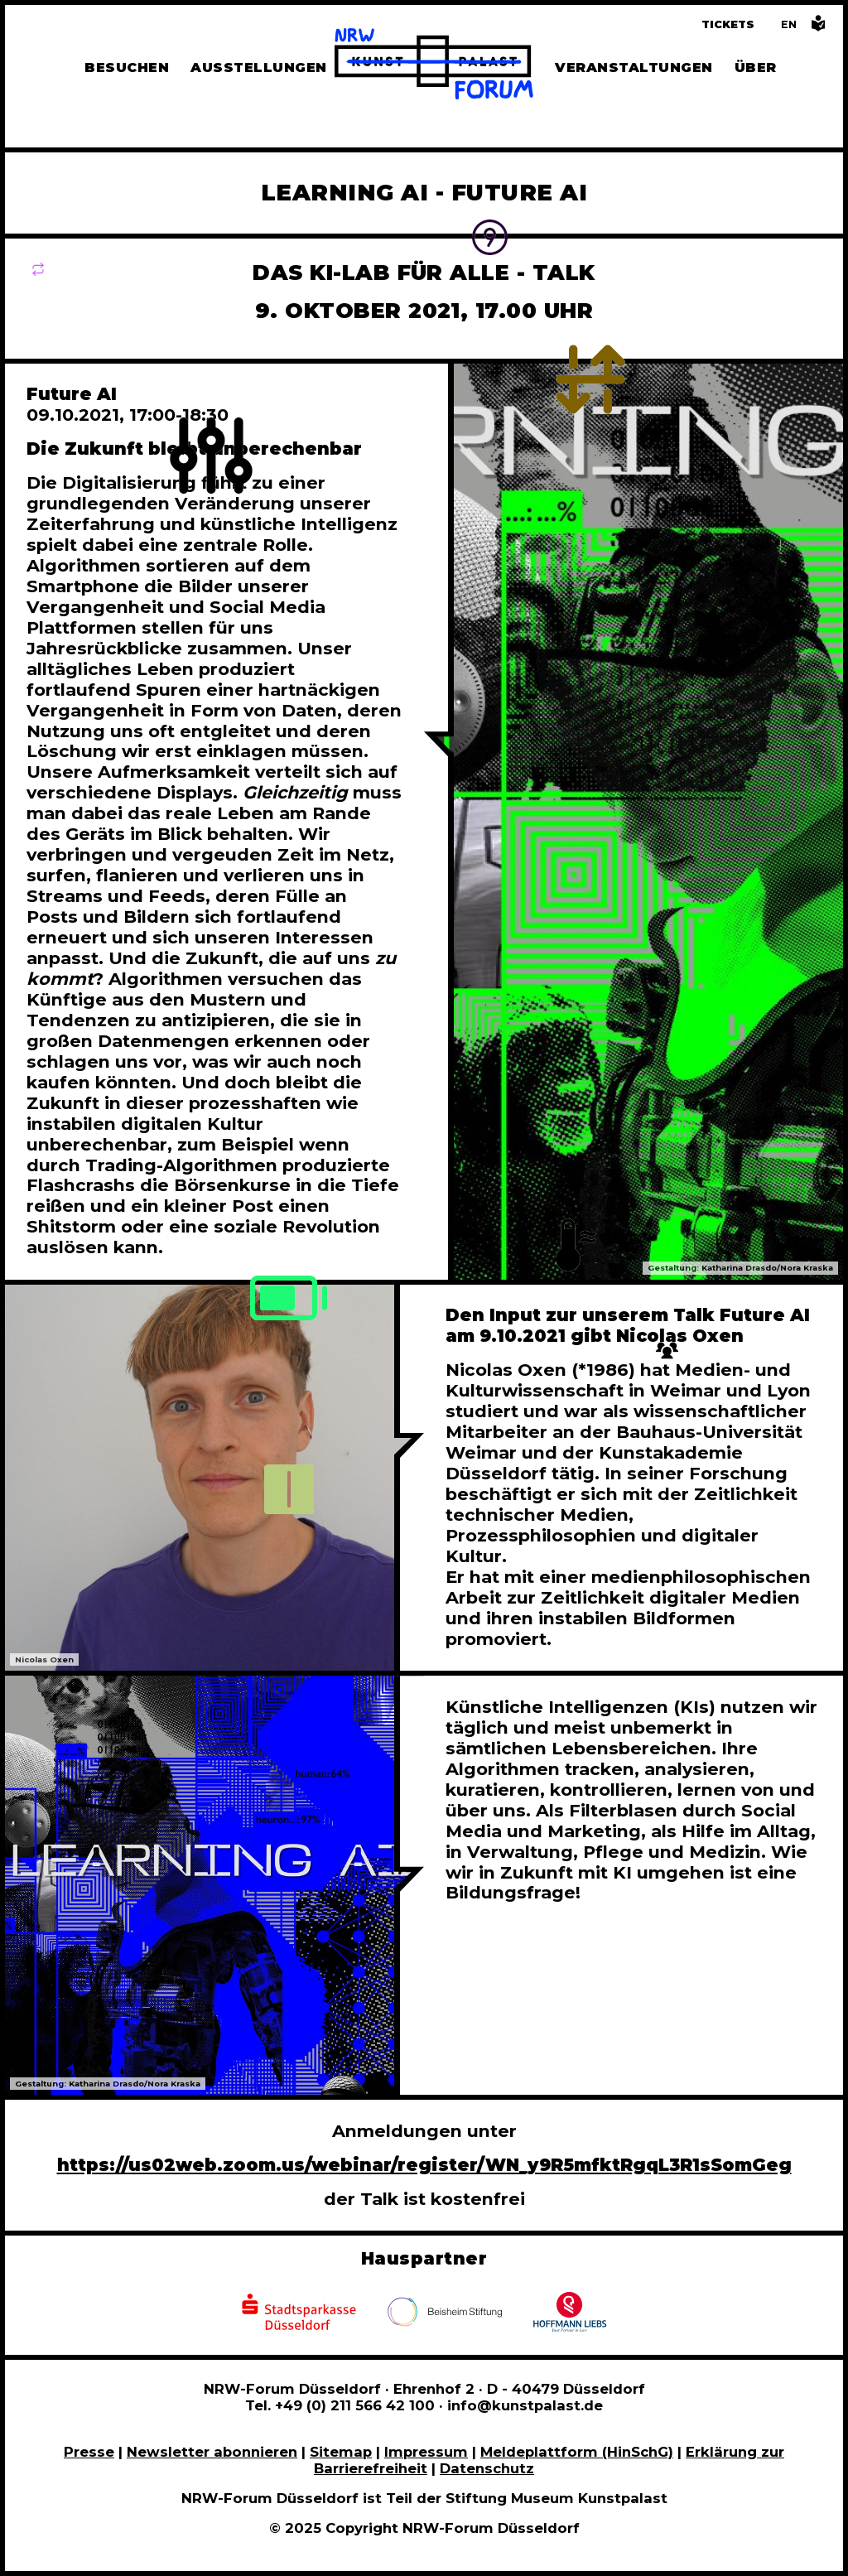 The width and height of the screenshot is (848, 2576). What do you see at coordinates (38, 269) in the screenshot?
I see `enable repeat or loop mode` at bounding box center [38, 269].